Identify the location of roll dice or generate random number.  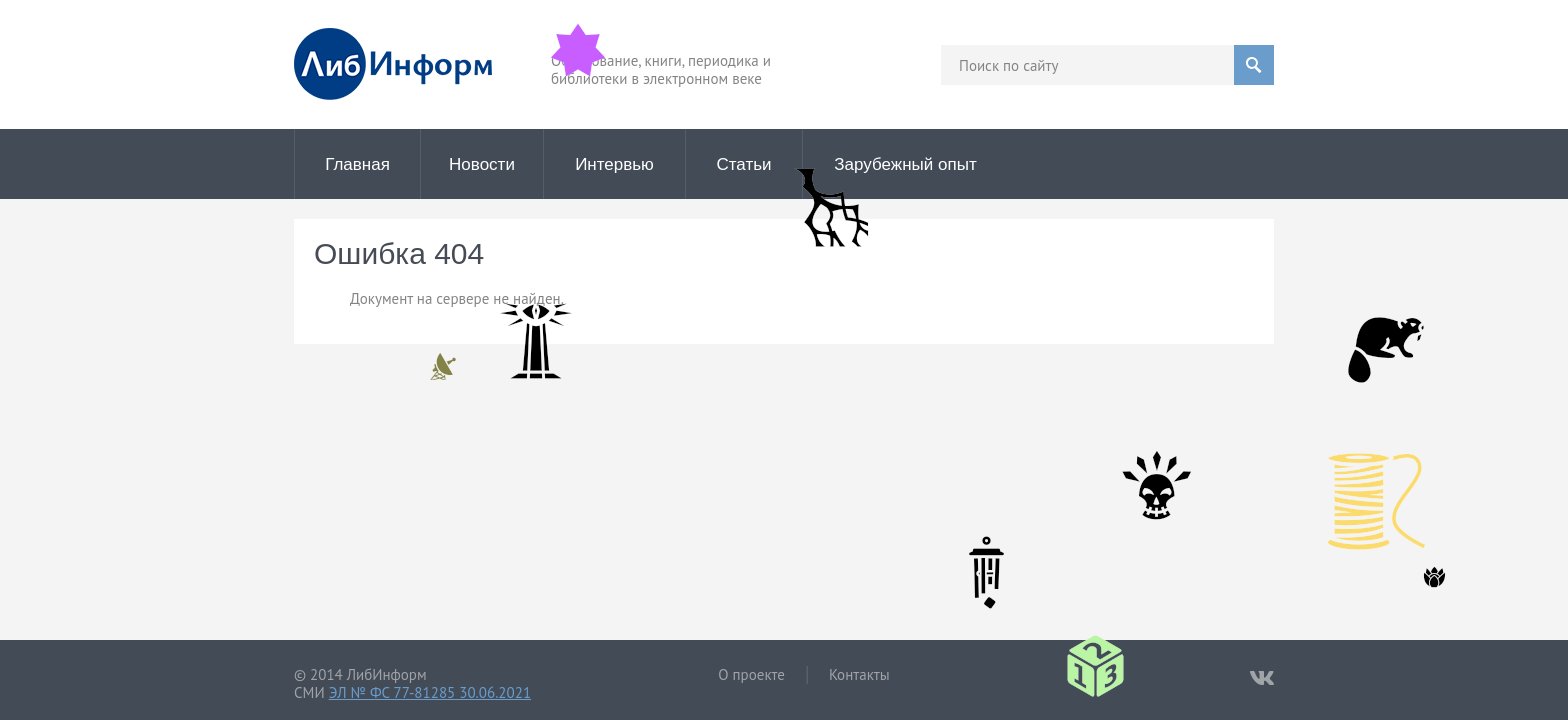
(1095, 666).